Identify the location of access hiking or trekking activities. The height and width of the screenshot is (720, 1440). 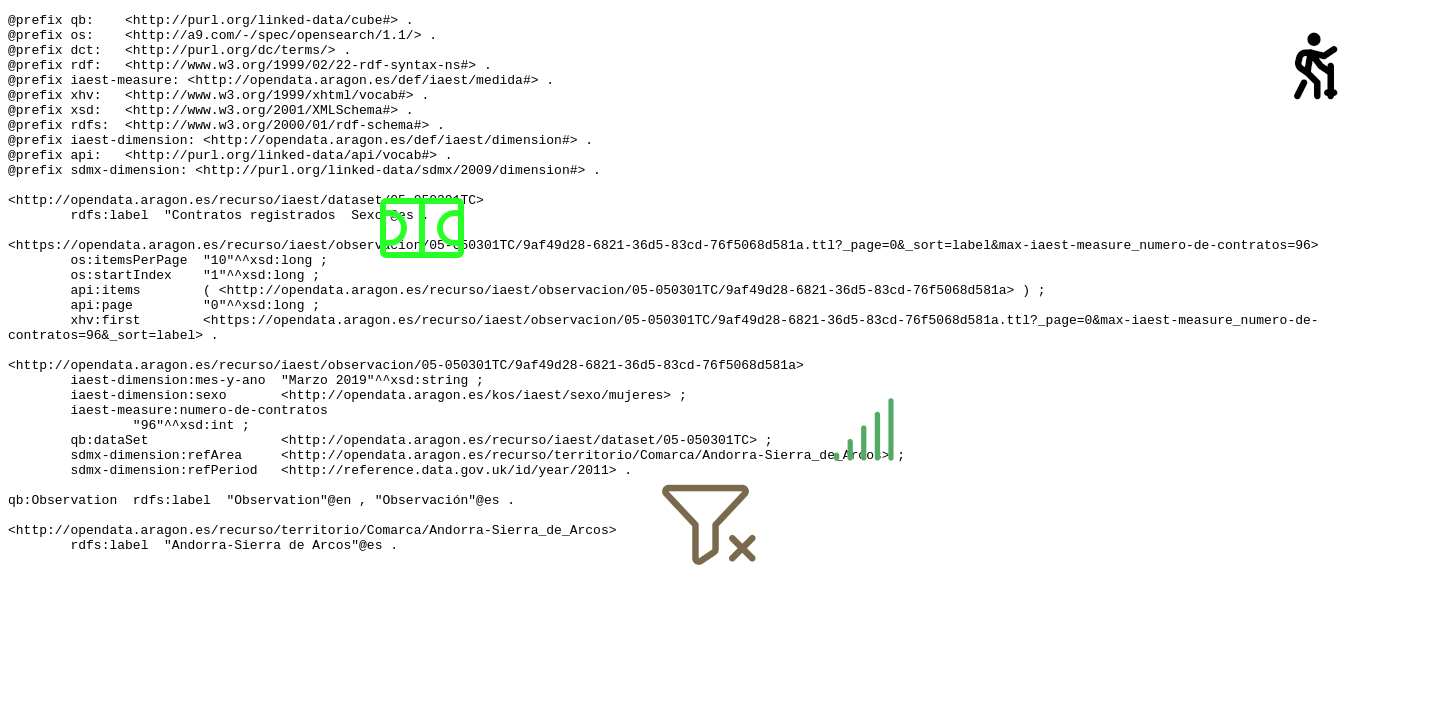
(1314, 66).